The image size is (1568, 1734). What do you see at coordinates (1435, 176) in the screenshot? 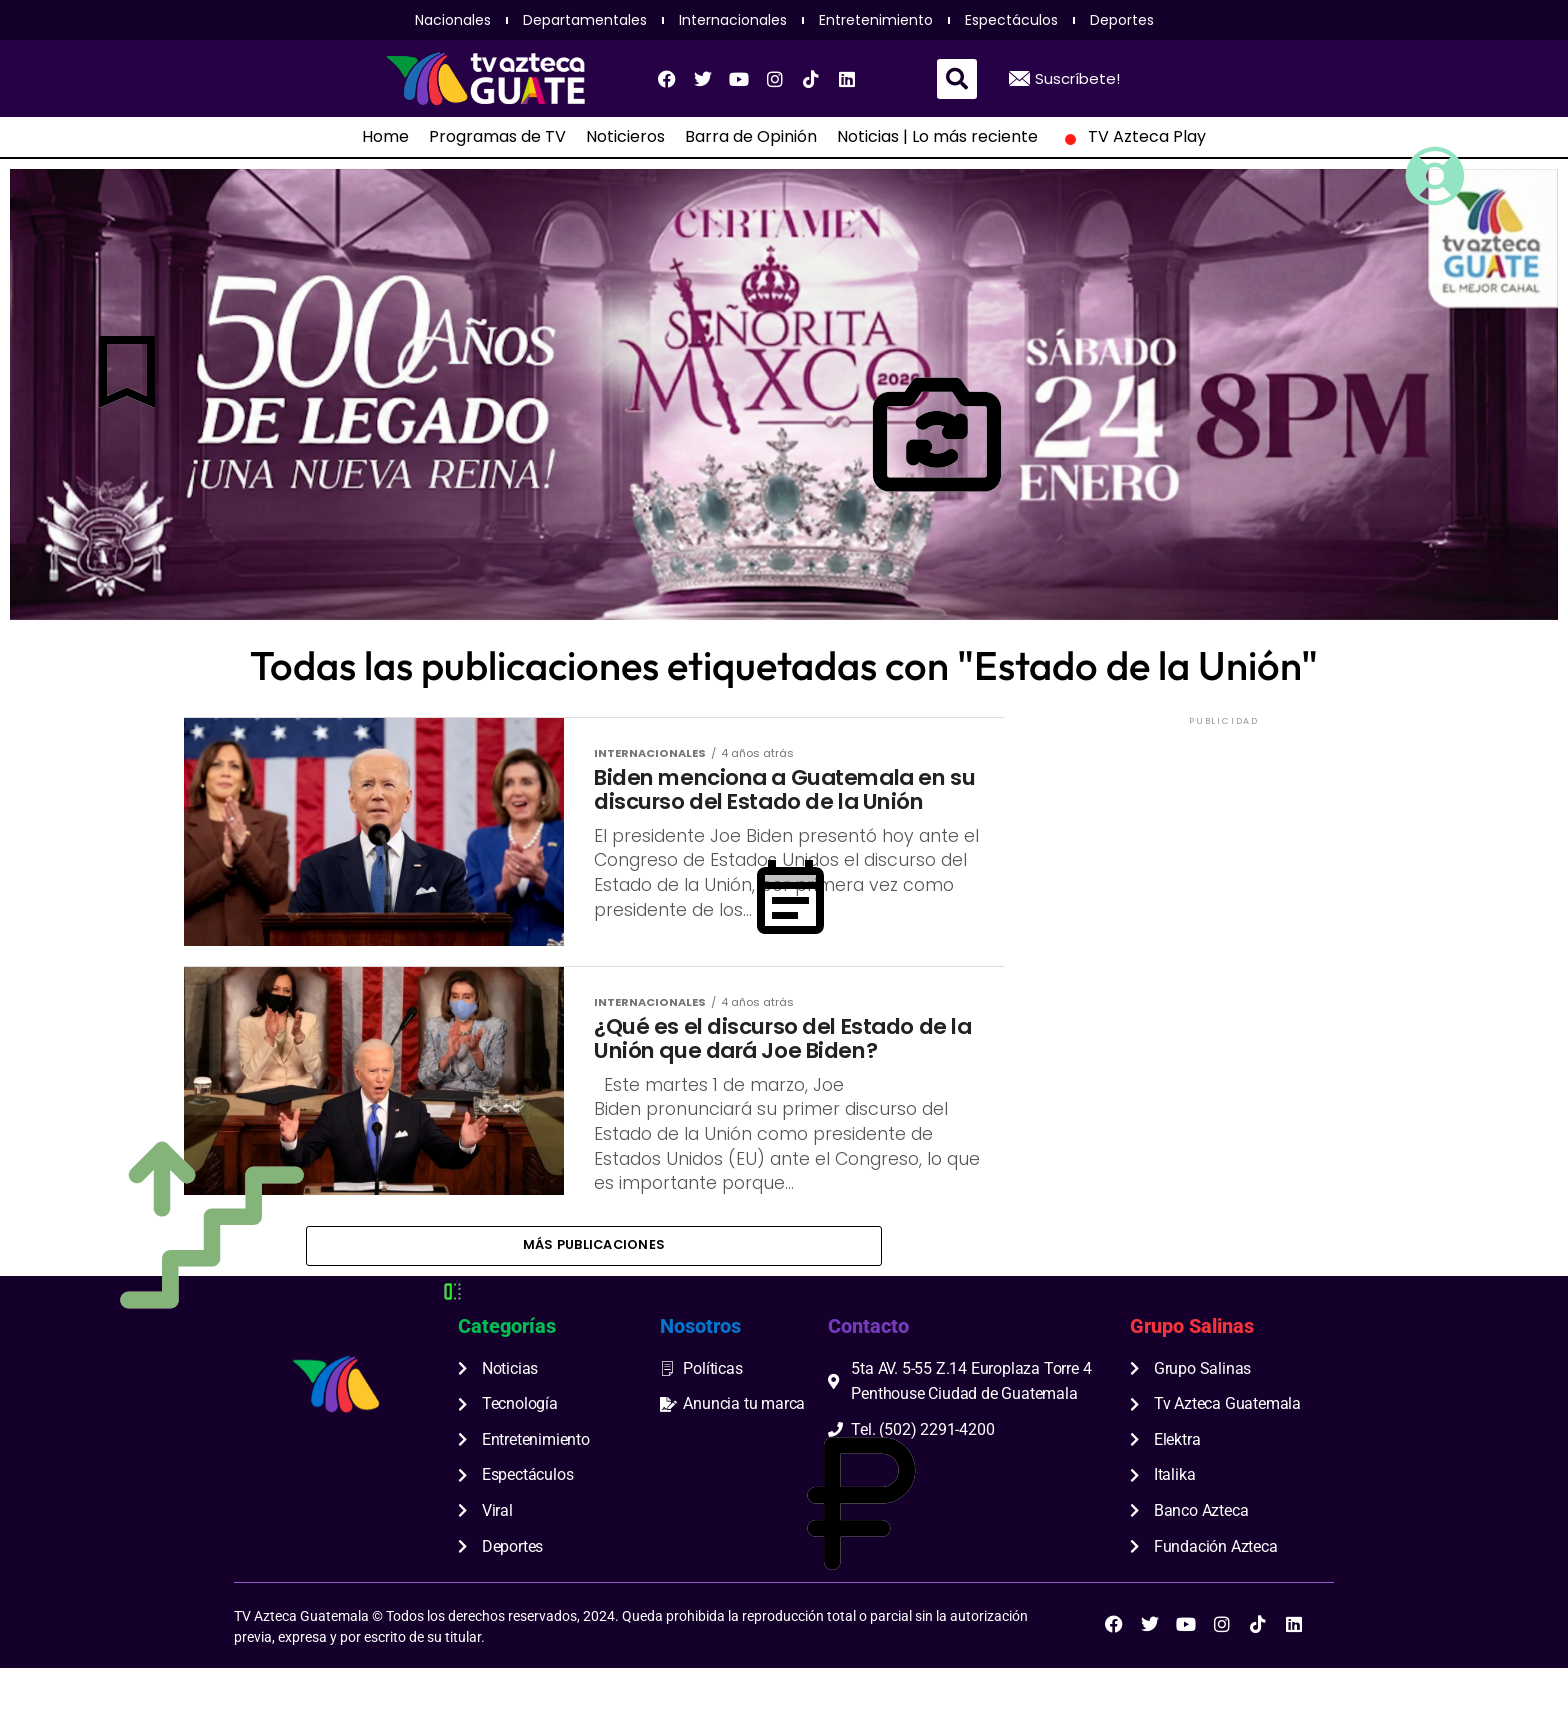
I see `access help or support center` at bounding box center [1435, 176].